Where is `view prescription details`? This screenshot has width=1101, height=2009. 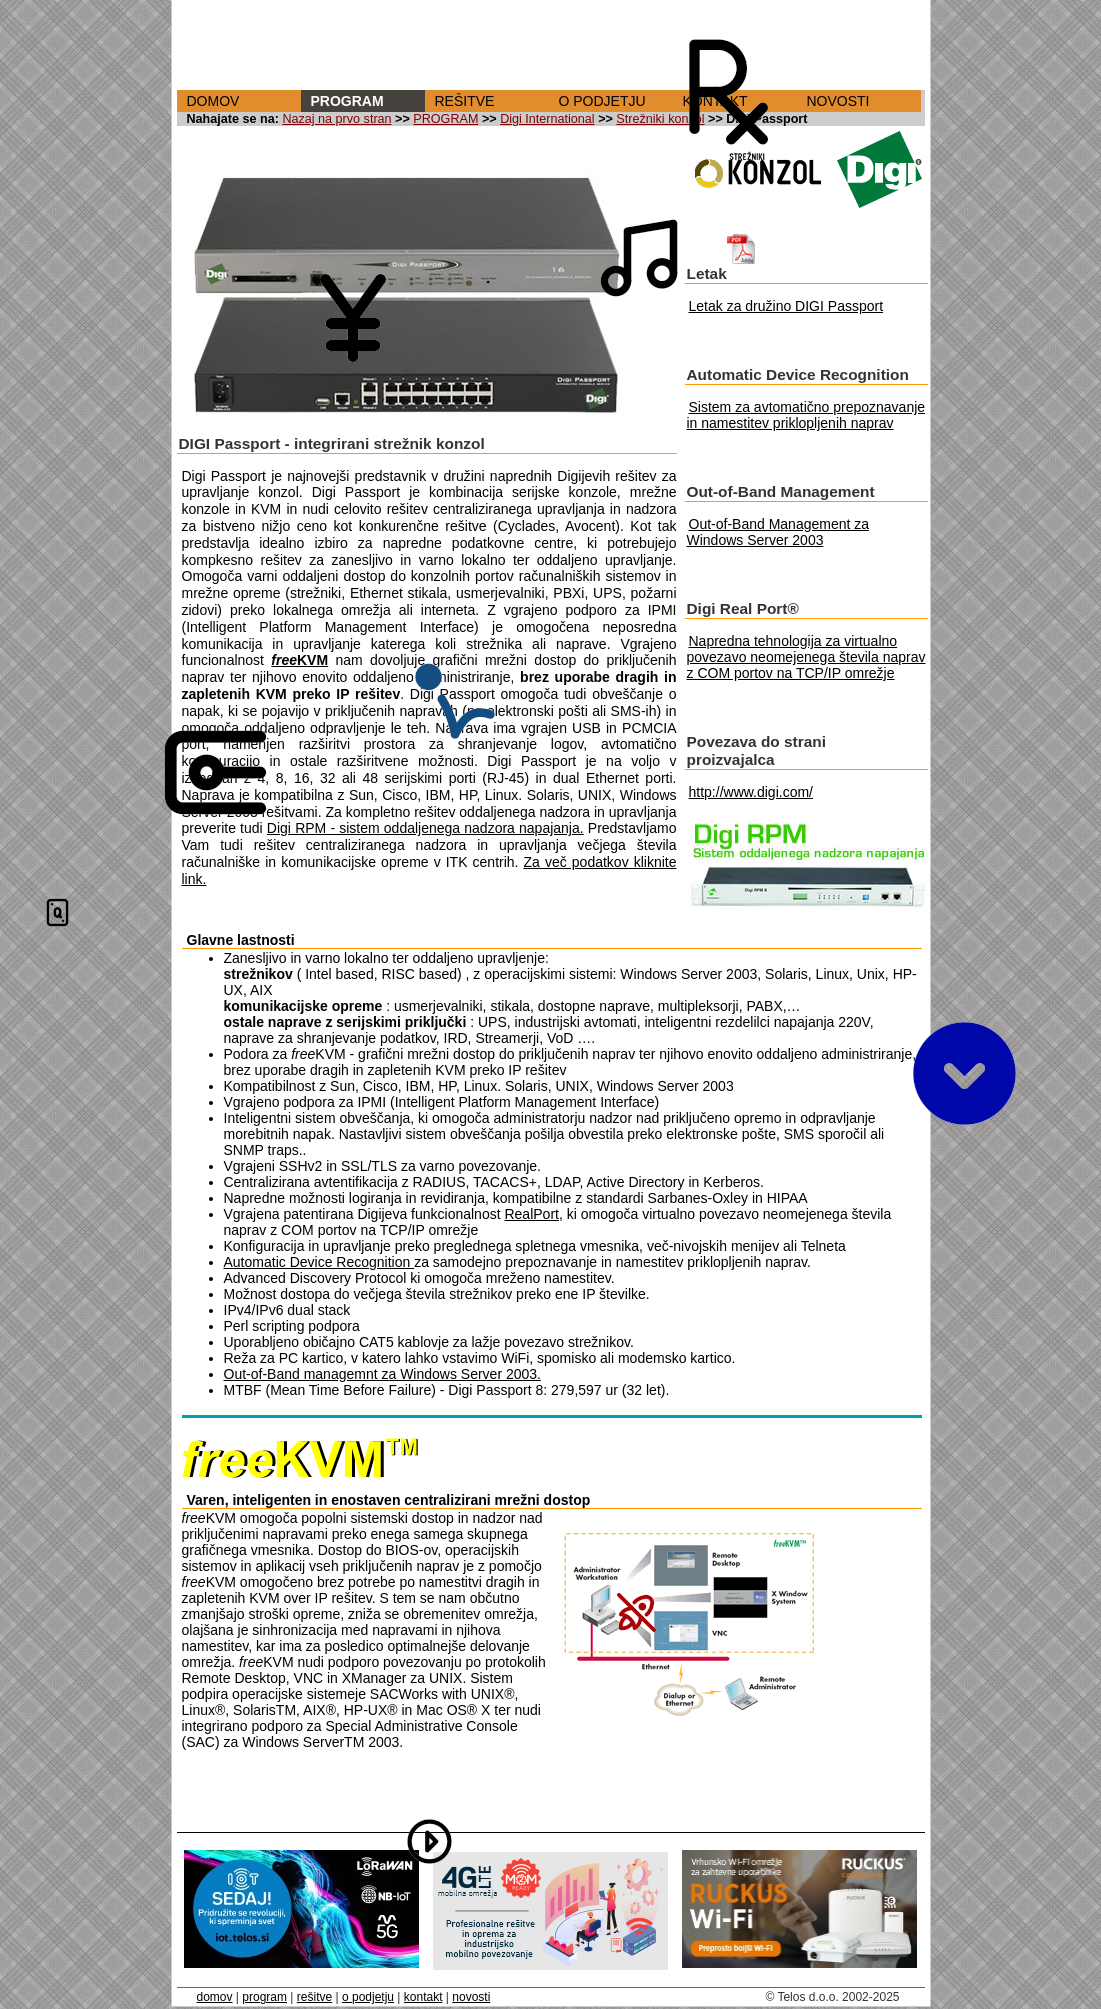 view prescription details is located at coordinates (726, 92).